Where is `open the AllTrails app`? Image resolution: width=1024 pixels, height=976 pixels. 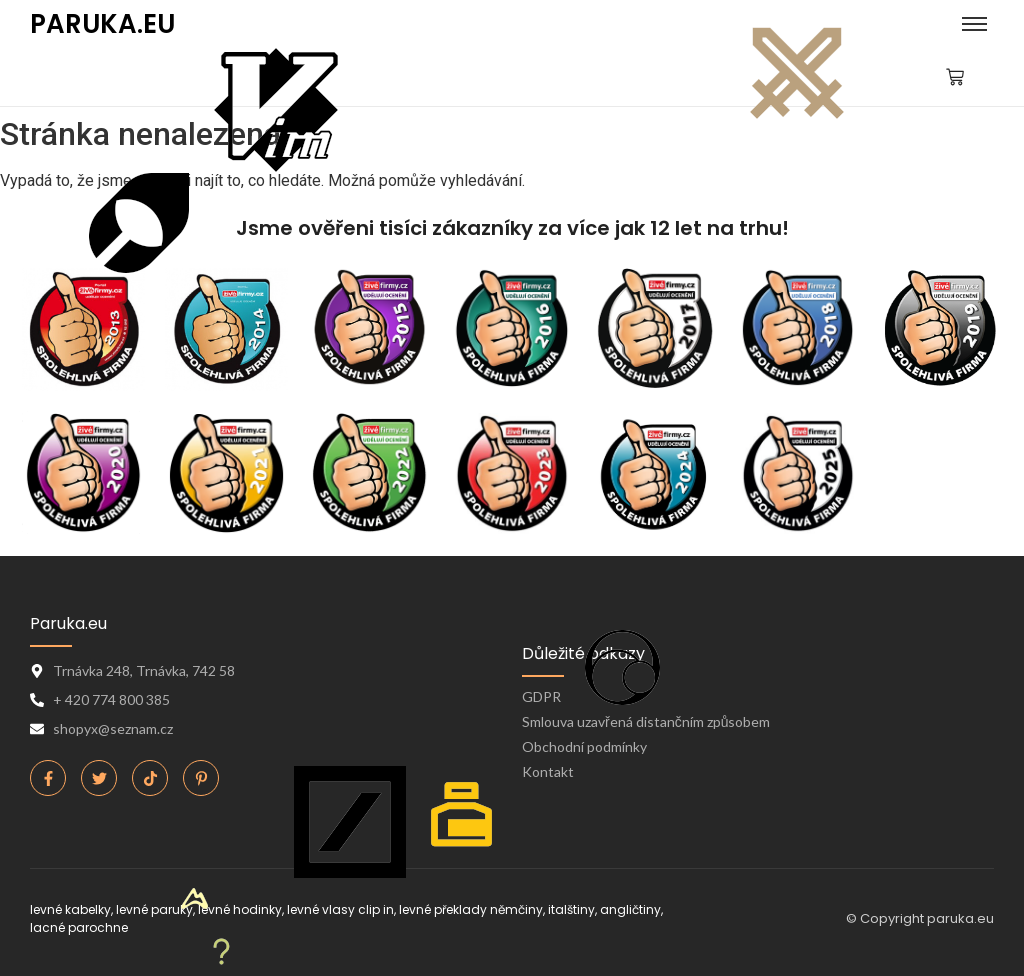
open the AllTrails app is located at coordinates (194, 898).